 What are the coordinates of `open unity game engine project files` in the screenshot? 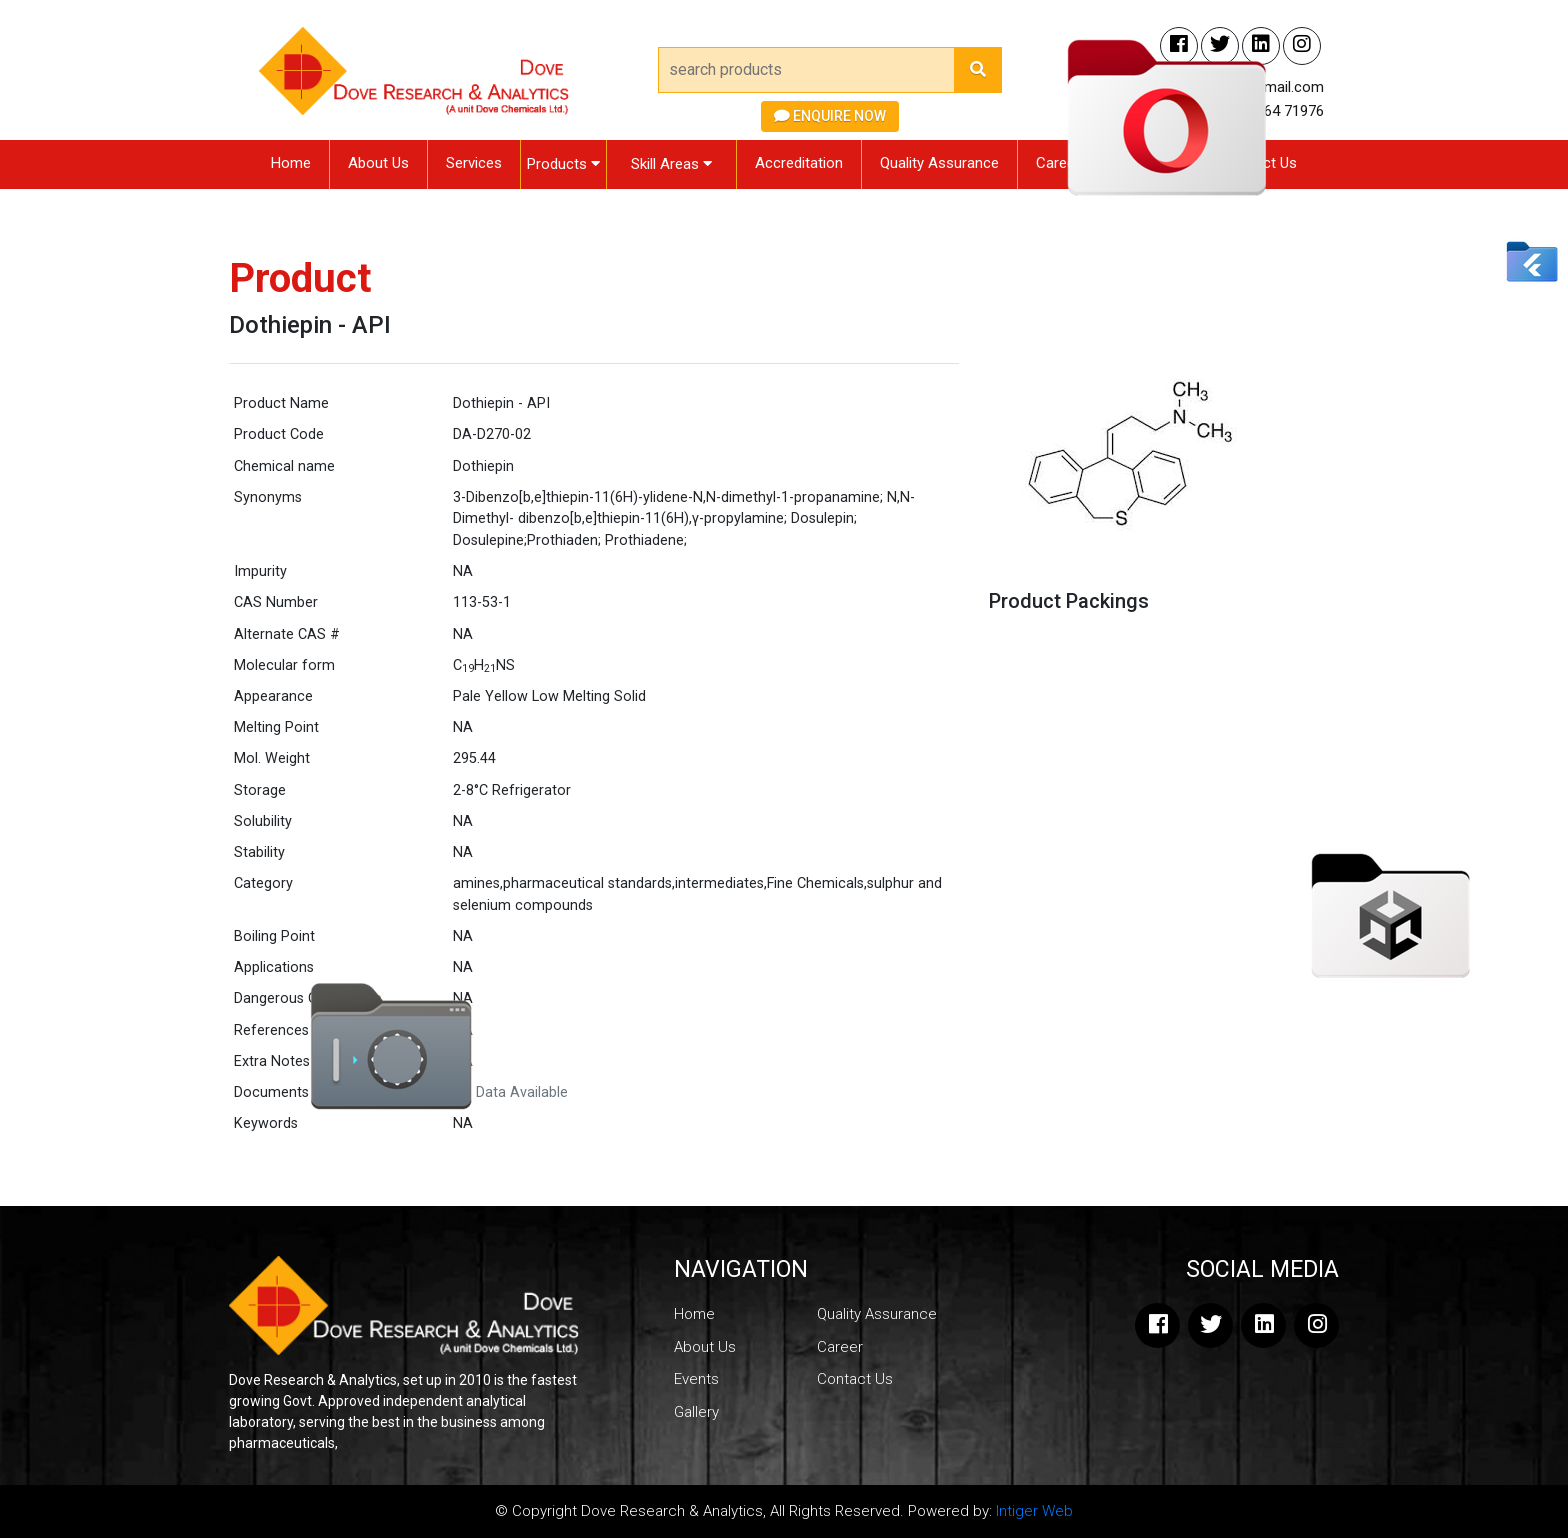 It's located at (1390, 920).